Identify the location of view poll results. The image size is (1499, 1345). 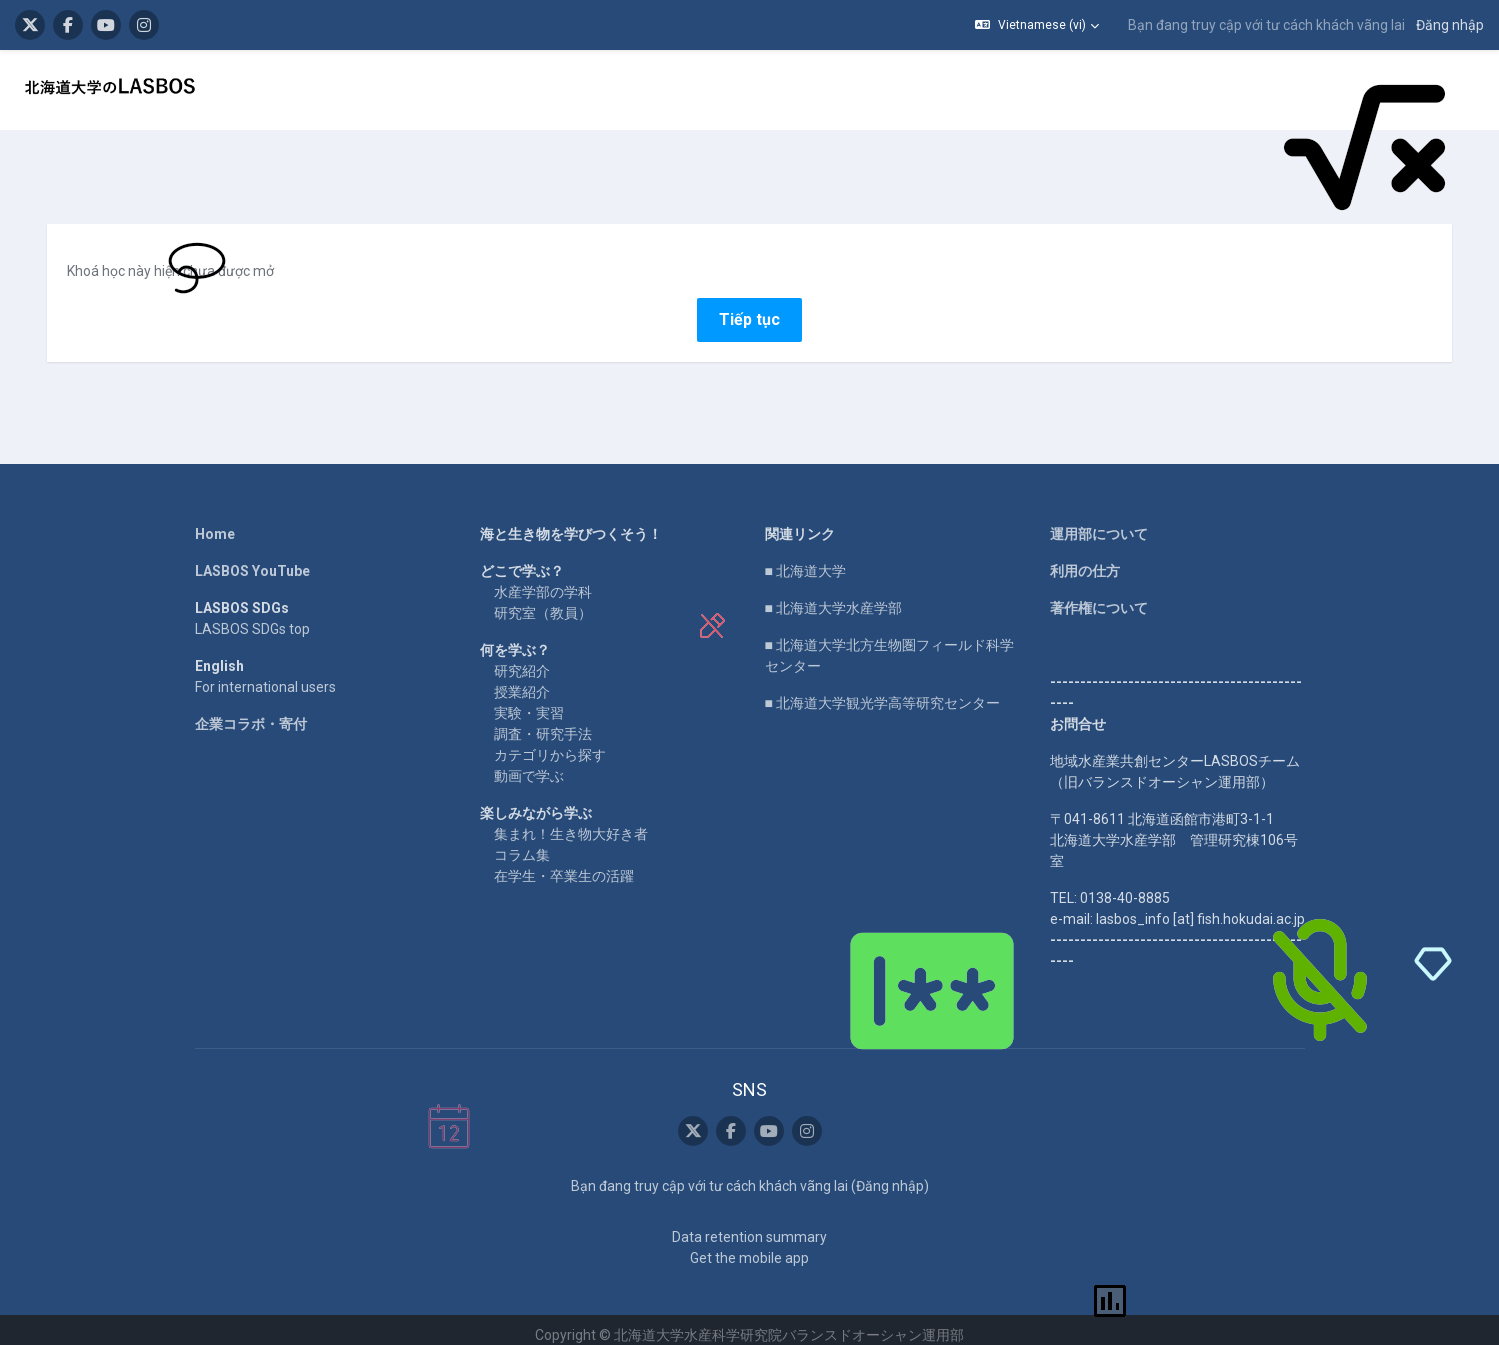
(1110, 1301).